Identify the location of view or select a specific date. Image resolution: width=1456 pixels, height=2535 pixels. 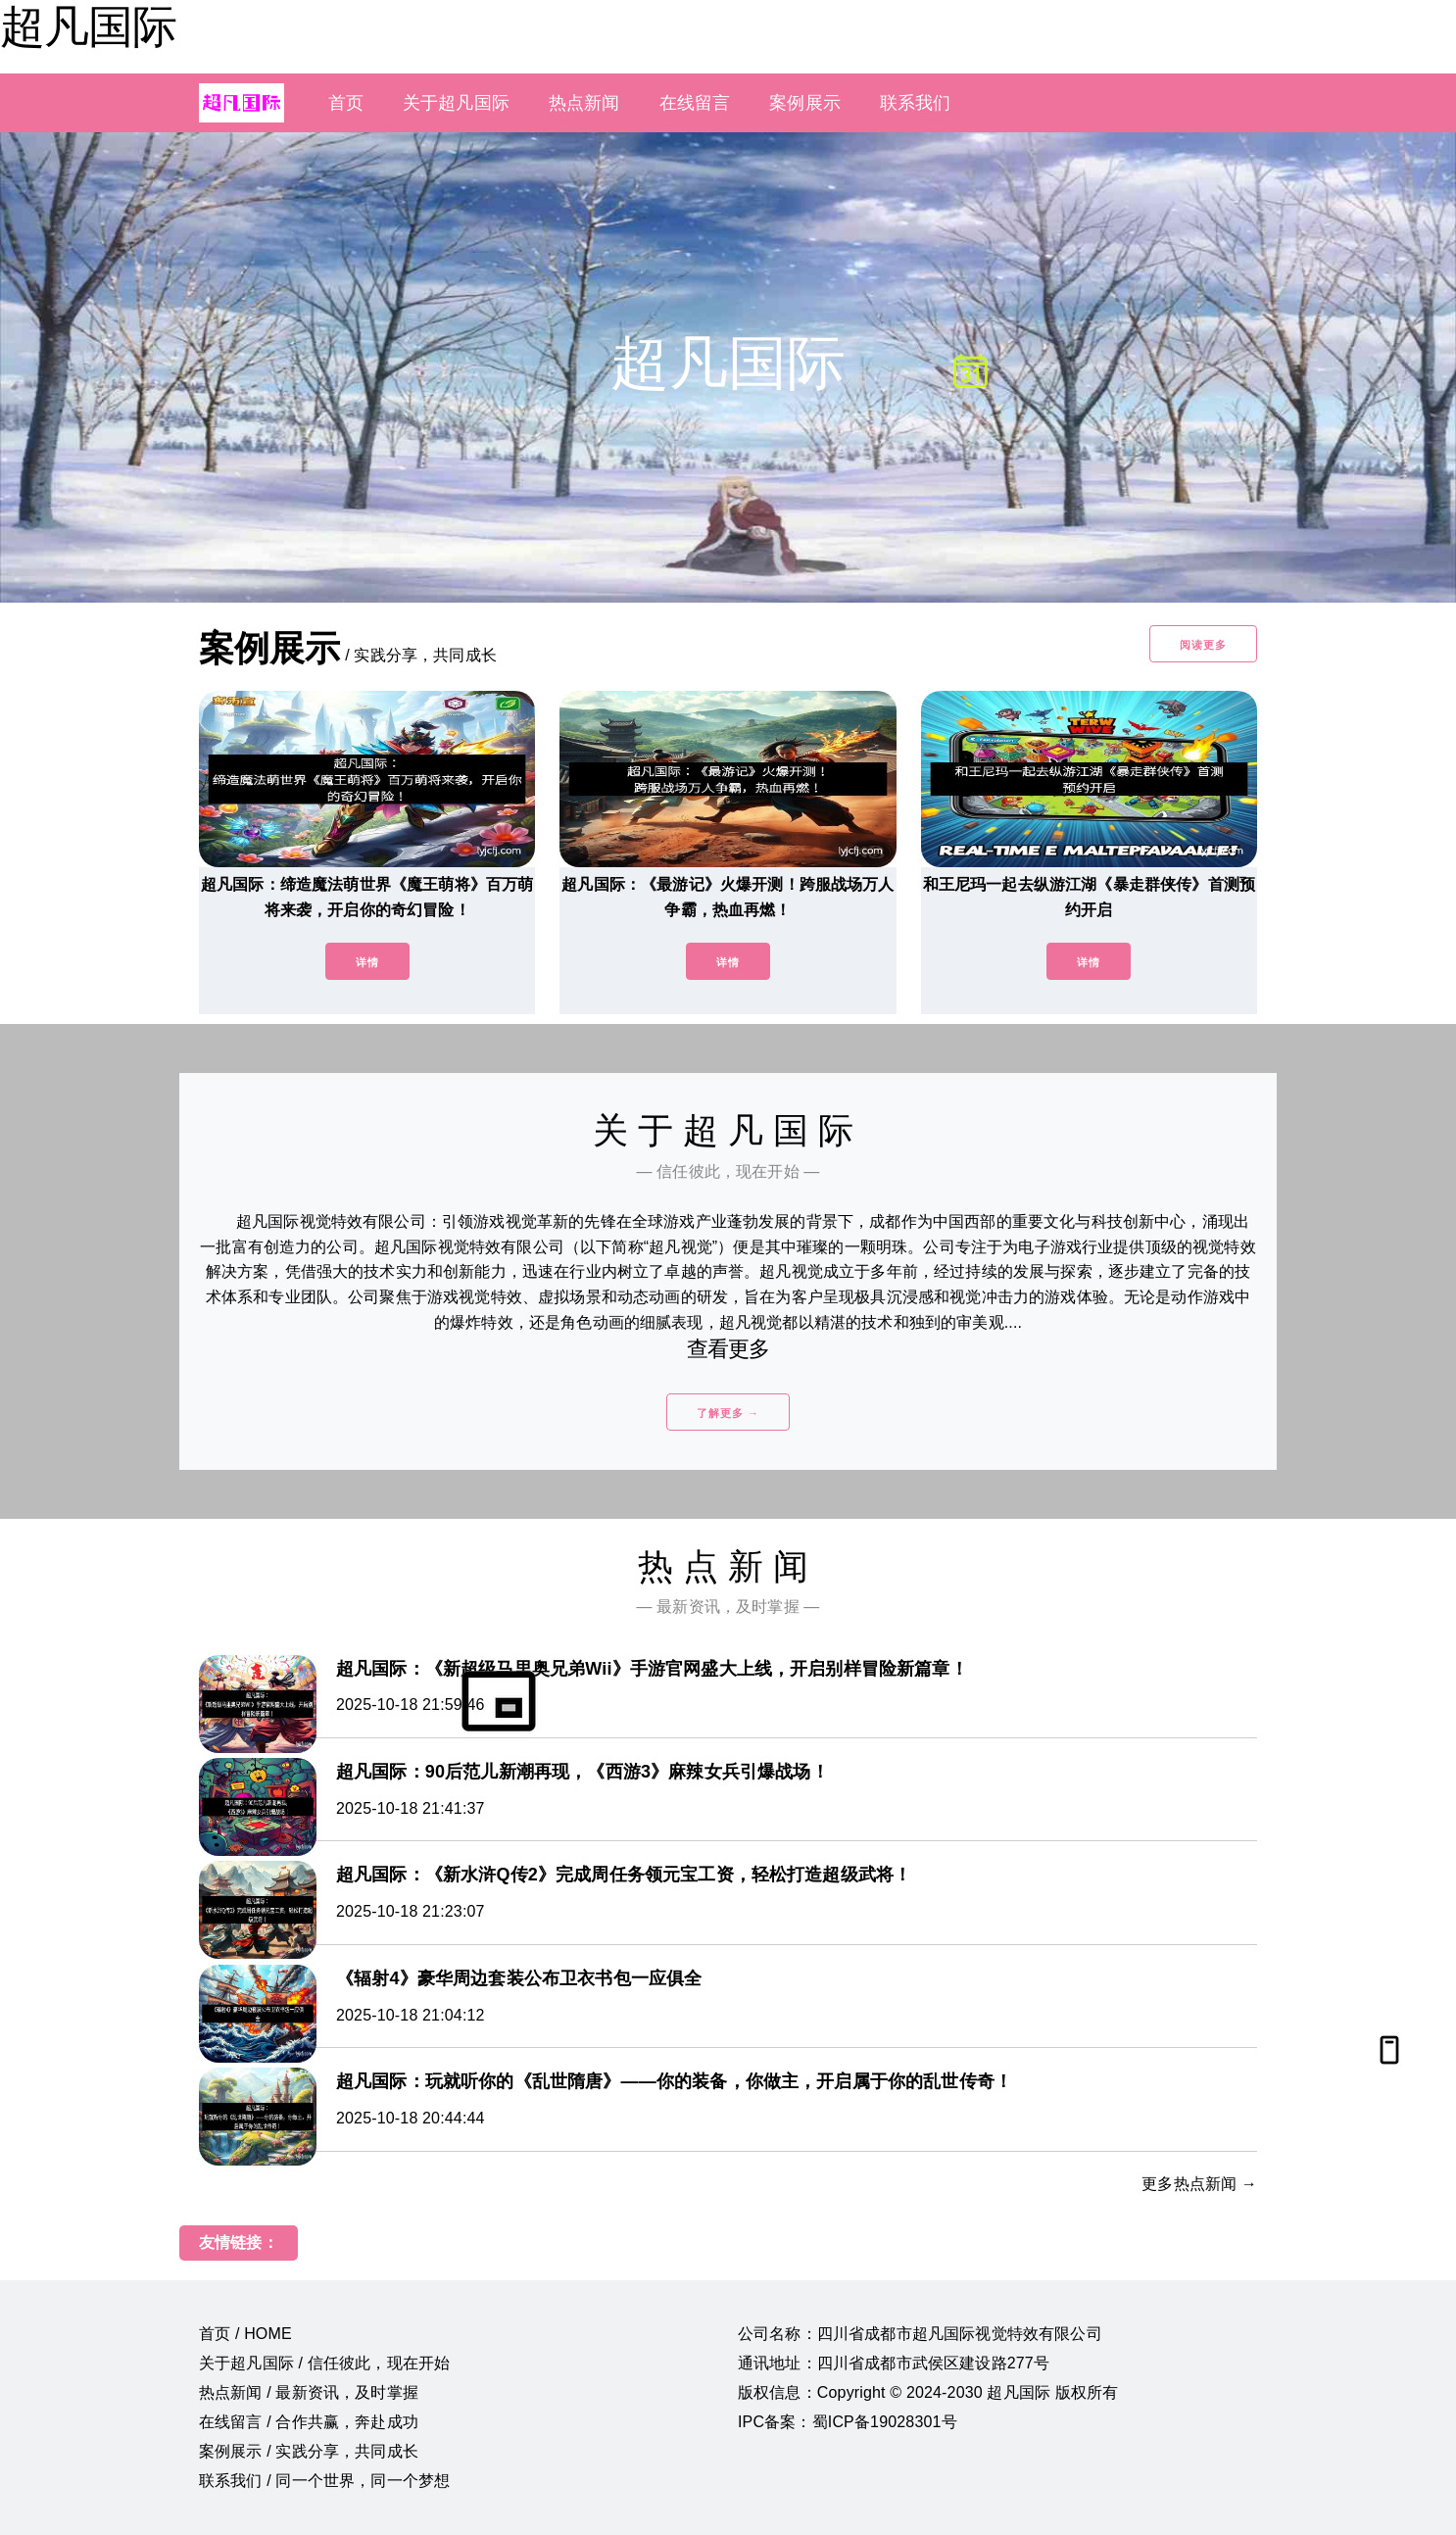
(970, 370).